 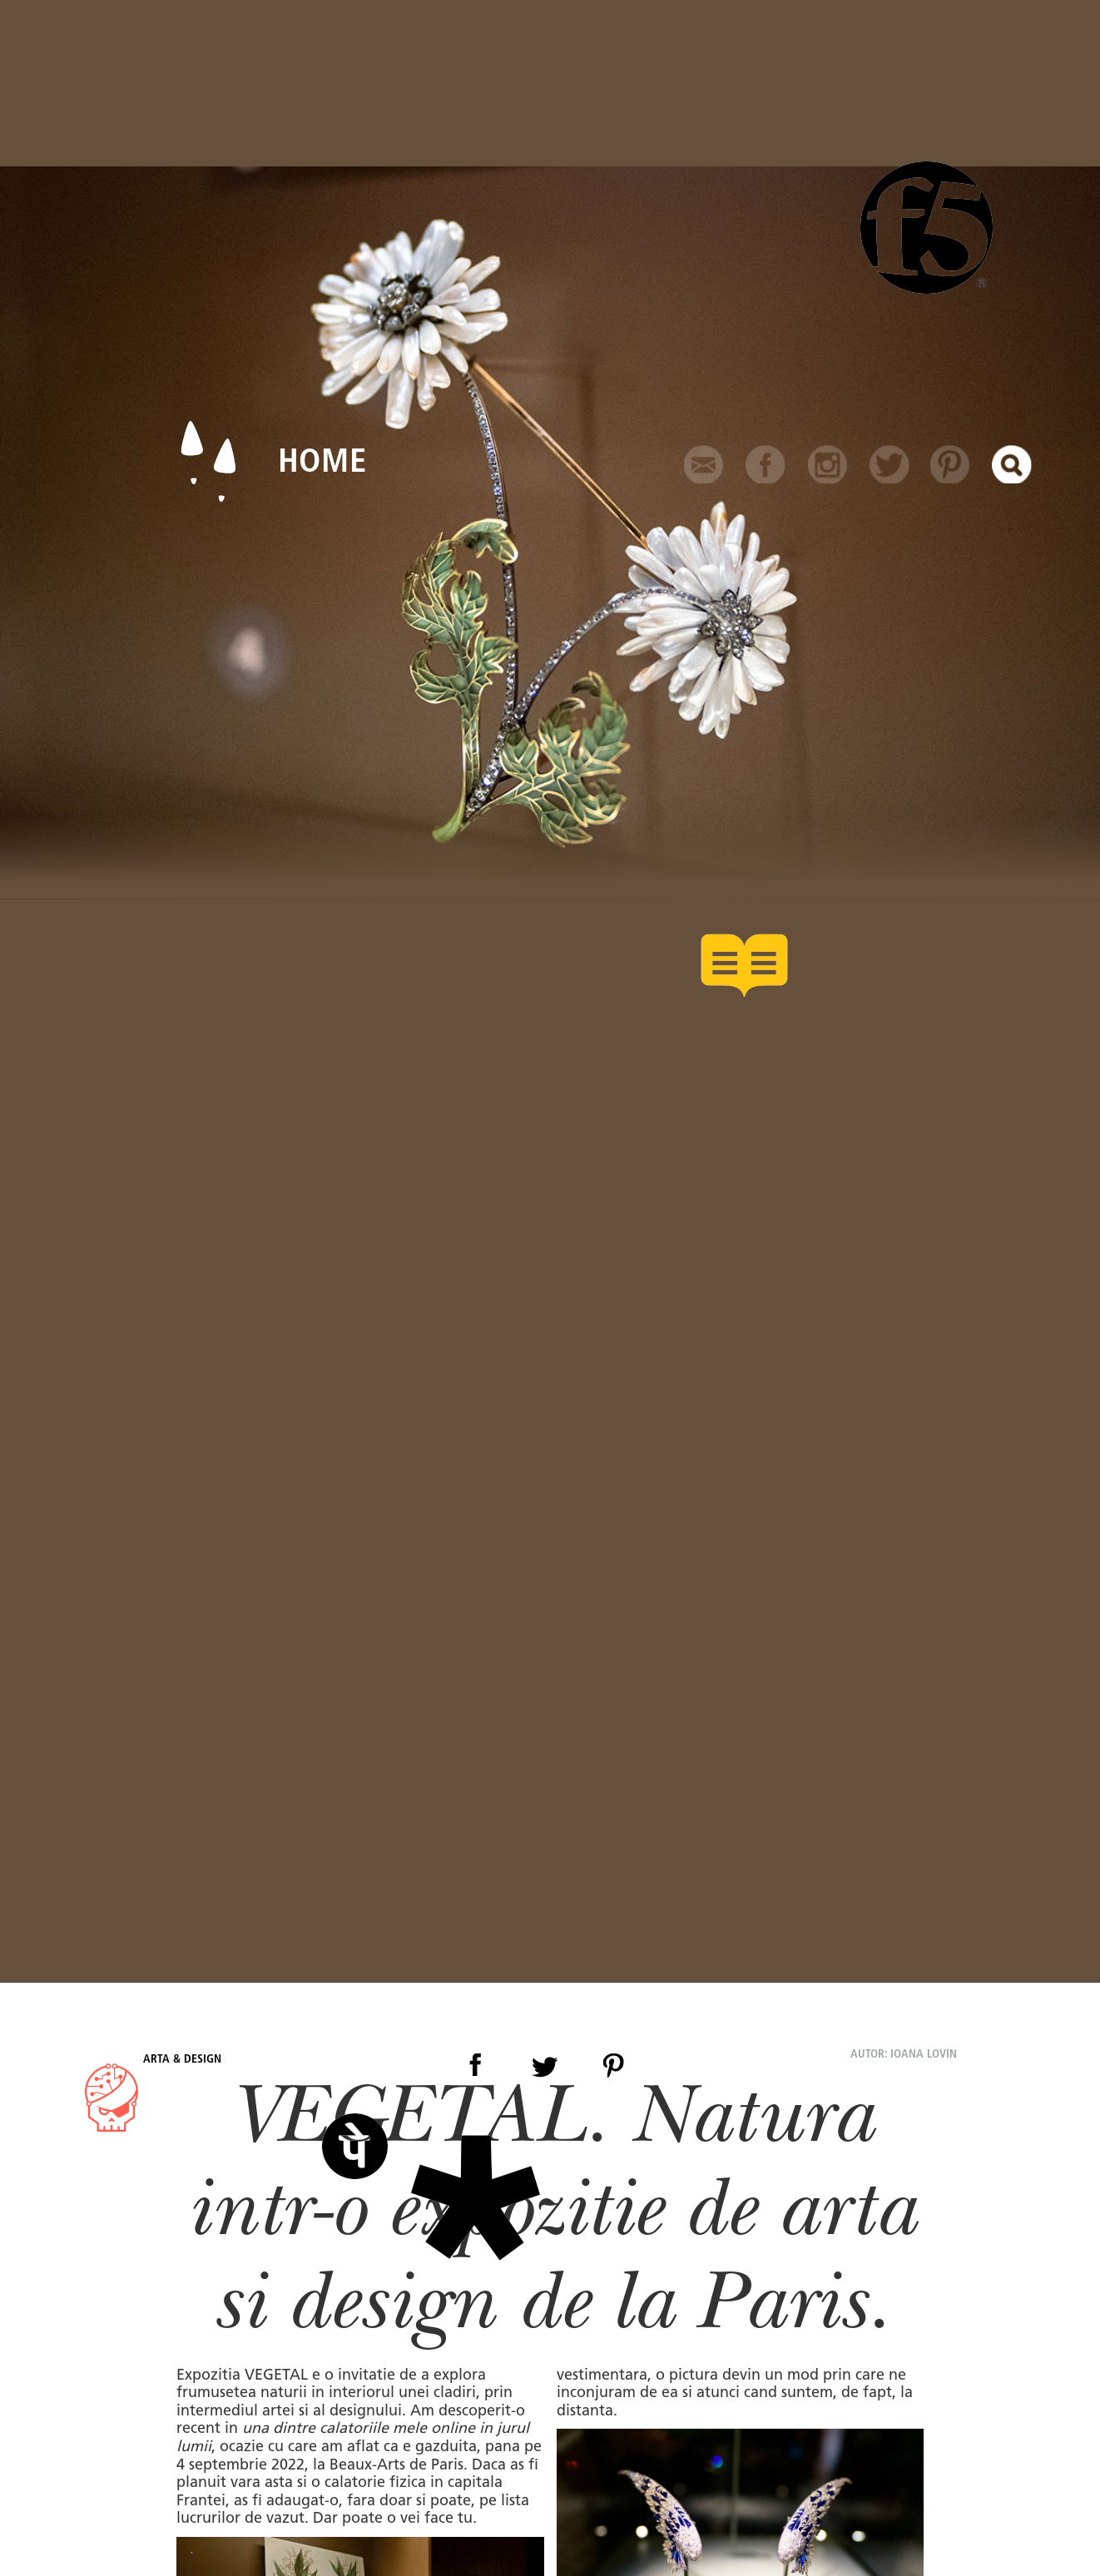 What do you see at coordinates (926, 227) in the screenshot?
I see `F5 Networks company logo` at bounding box center [926, 227].